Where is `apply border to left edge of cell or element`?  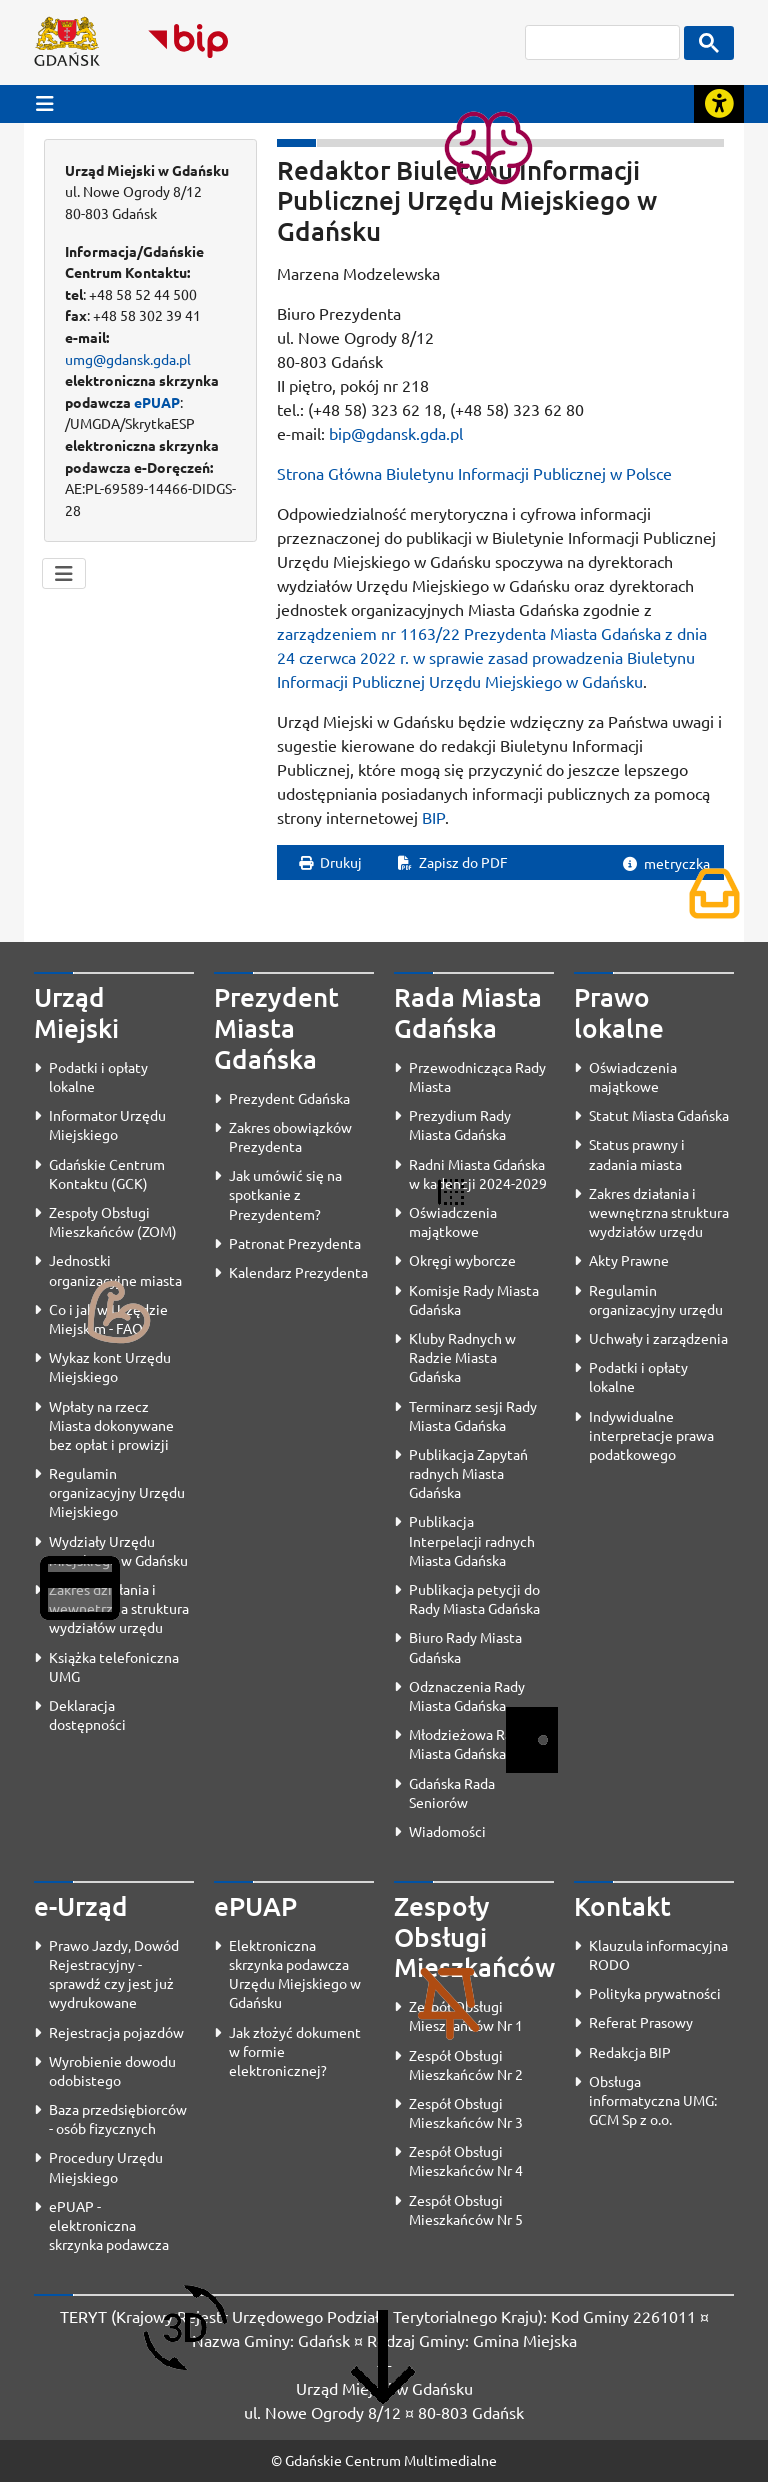
apply border to left edge of cell or element is located at coordinates (451, 1192).